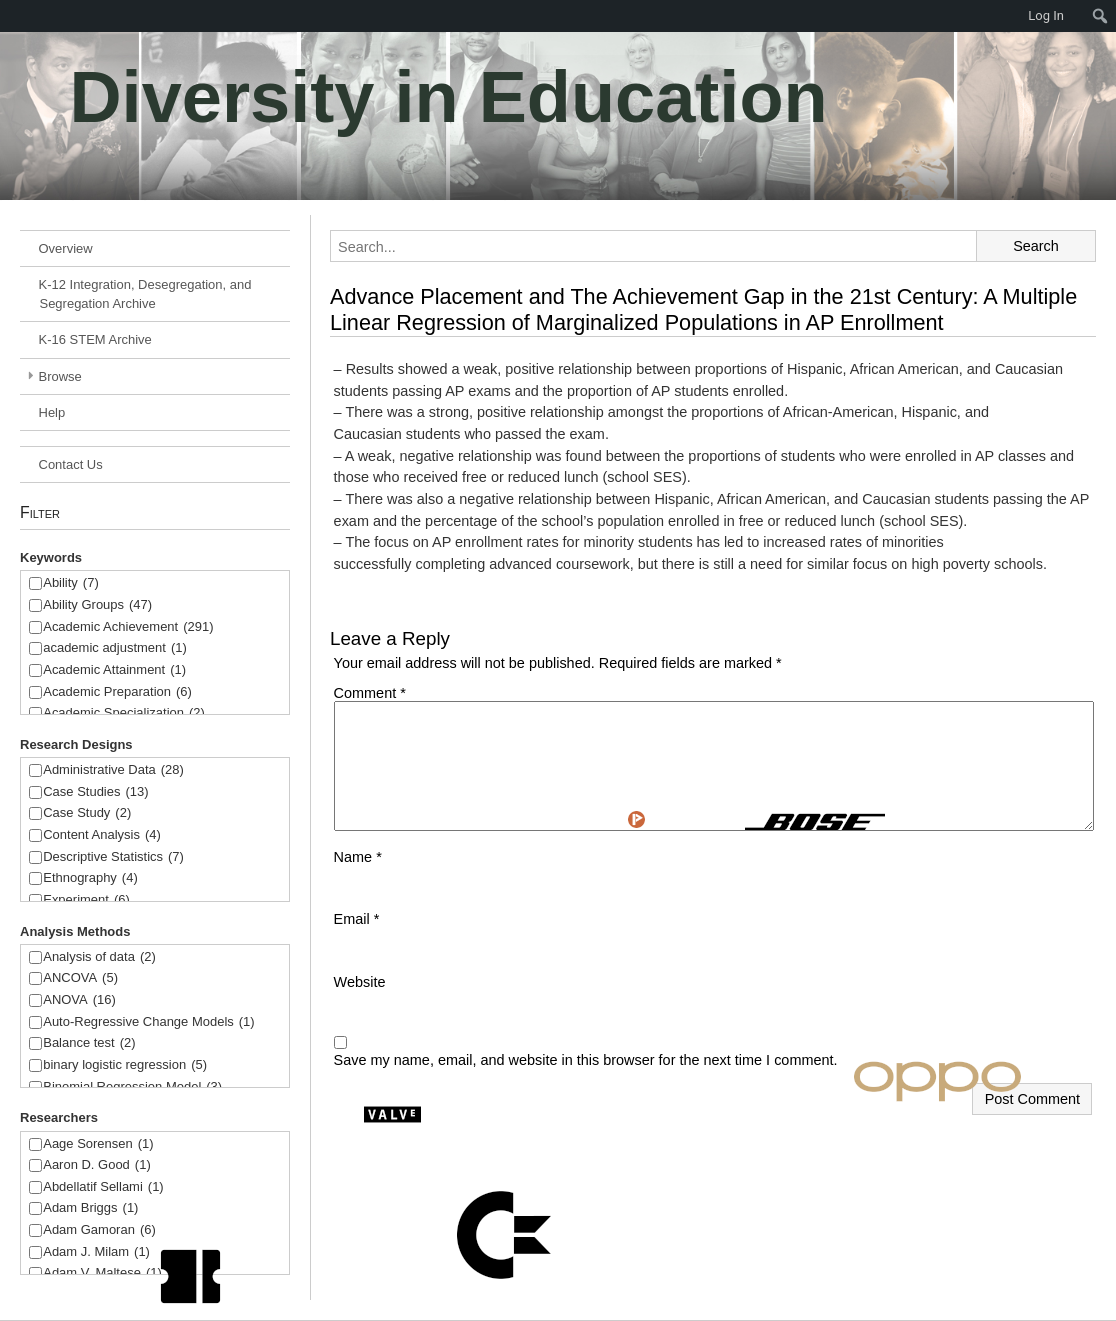  What do you see at coordinates (937, 1081) in the screenshot?
I see `visit the oppo website or app` at bounding box center [937, 1081].